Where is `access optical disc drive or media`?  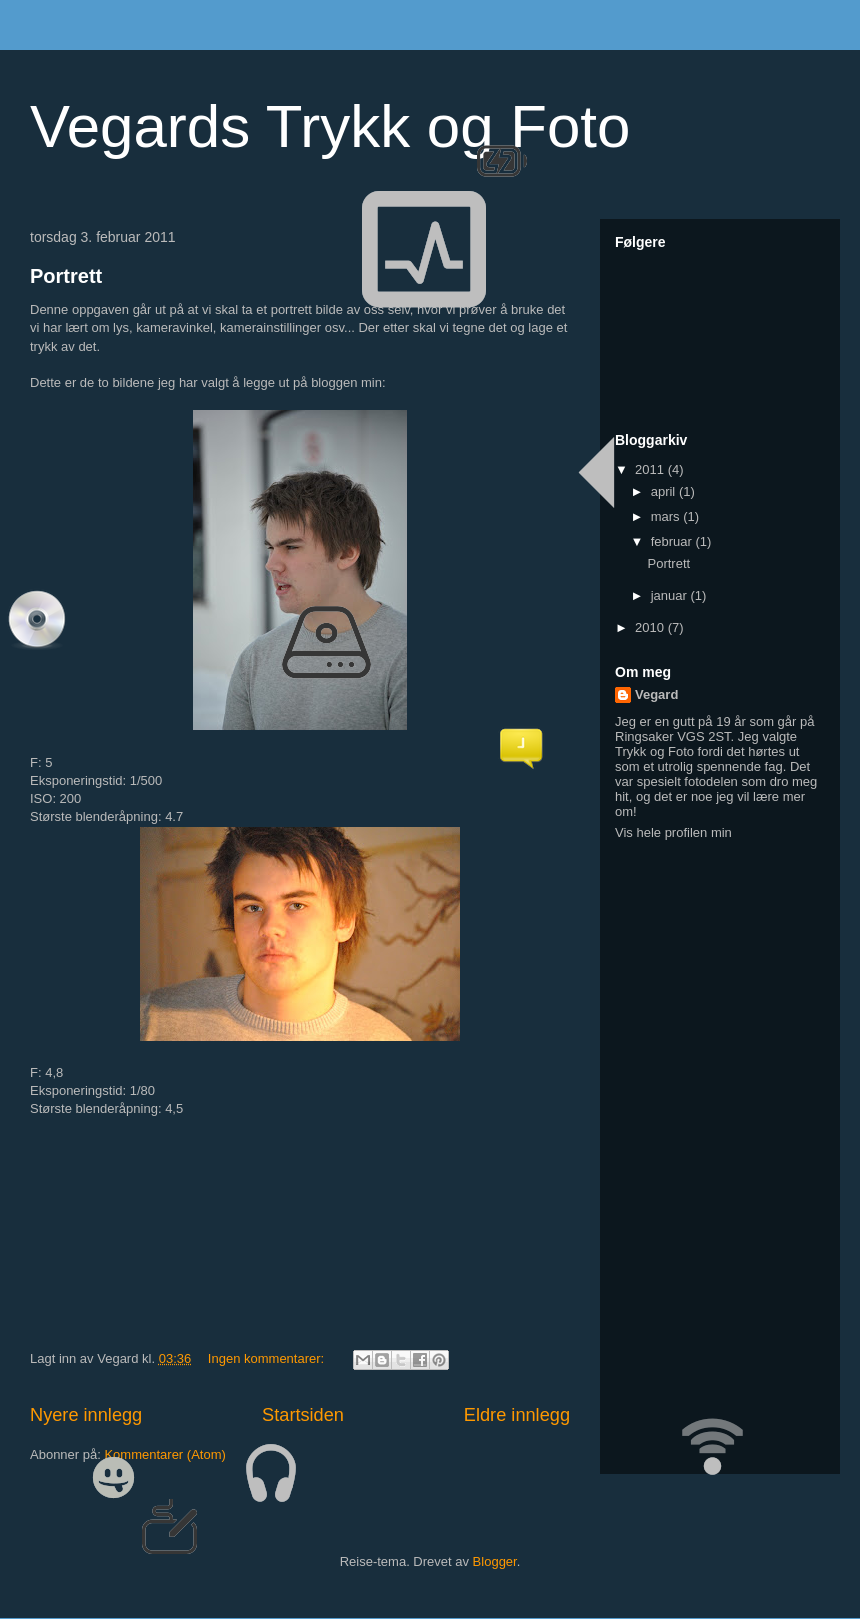 access optical disc drive or media is located at coordinates (37, 619).